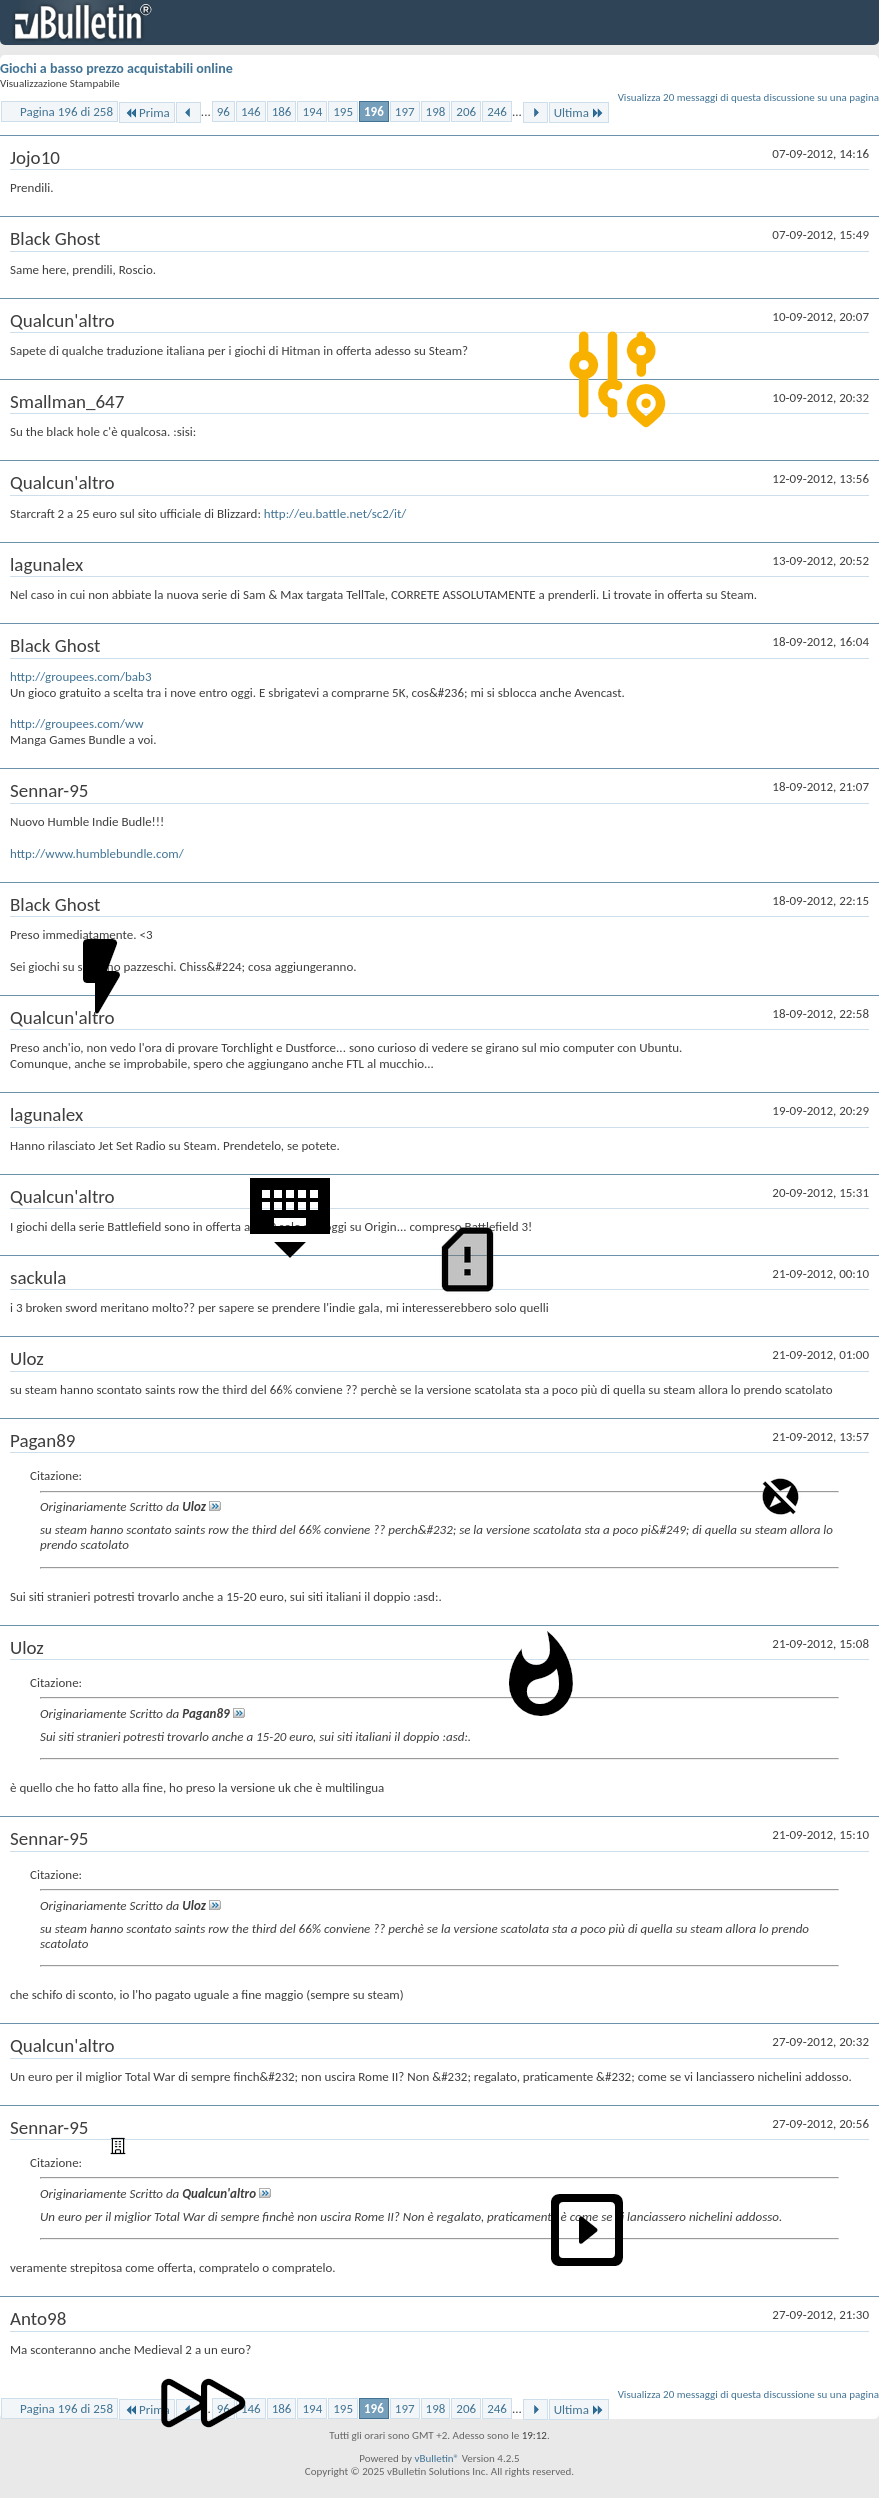  Describe the element at coordinates (118, 2146) in the screenshot. I see `view office or workplace information` at that location.